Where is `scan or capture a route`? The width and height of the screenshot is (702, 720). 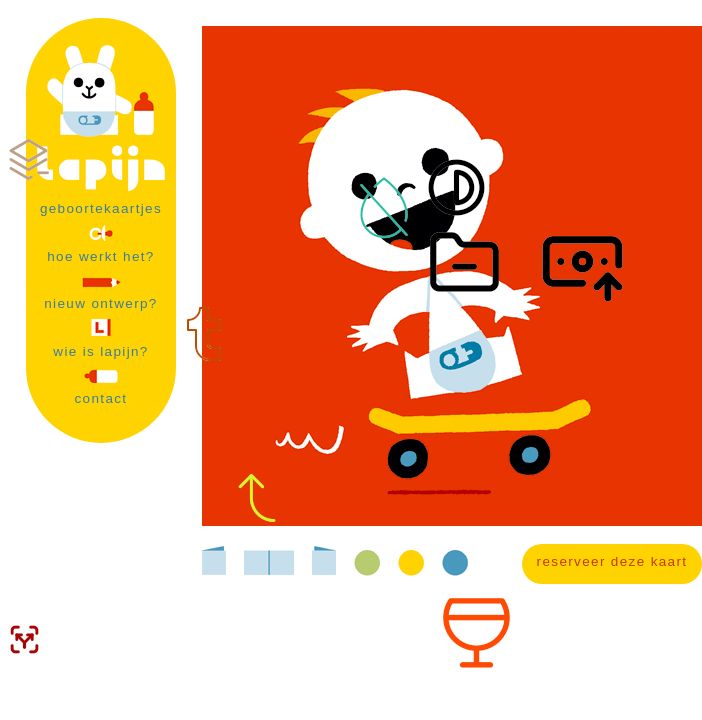
scan or capture a route is located at coordinates (24, 639).